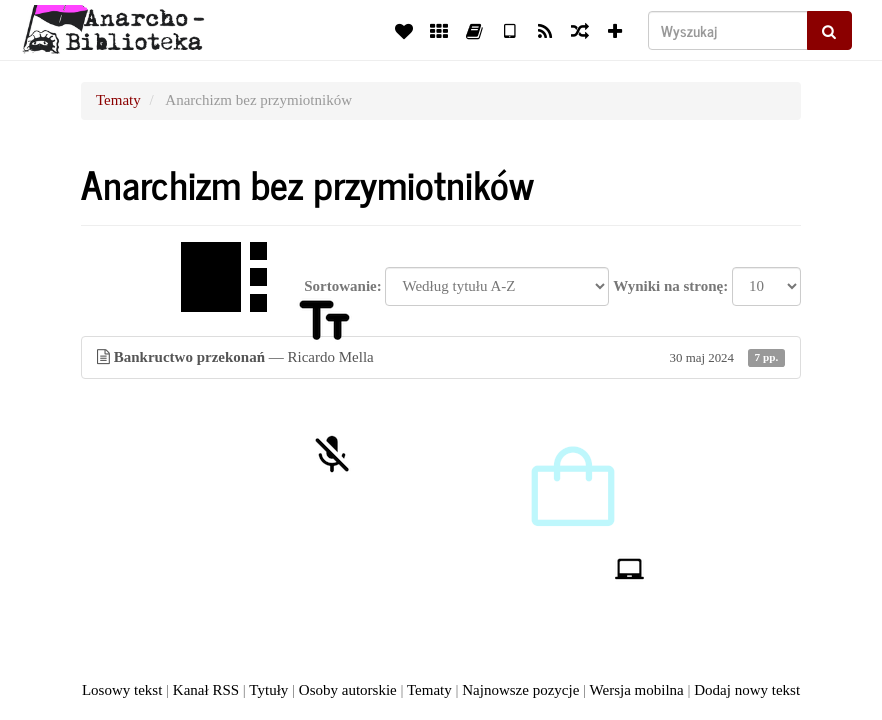 This screenshot has height=720, width=882. Describe the element at coordinates (332, 455) in the screenshot. I see `mute your microphone` at that location.